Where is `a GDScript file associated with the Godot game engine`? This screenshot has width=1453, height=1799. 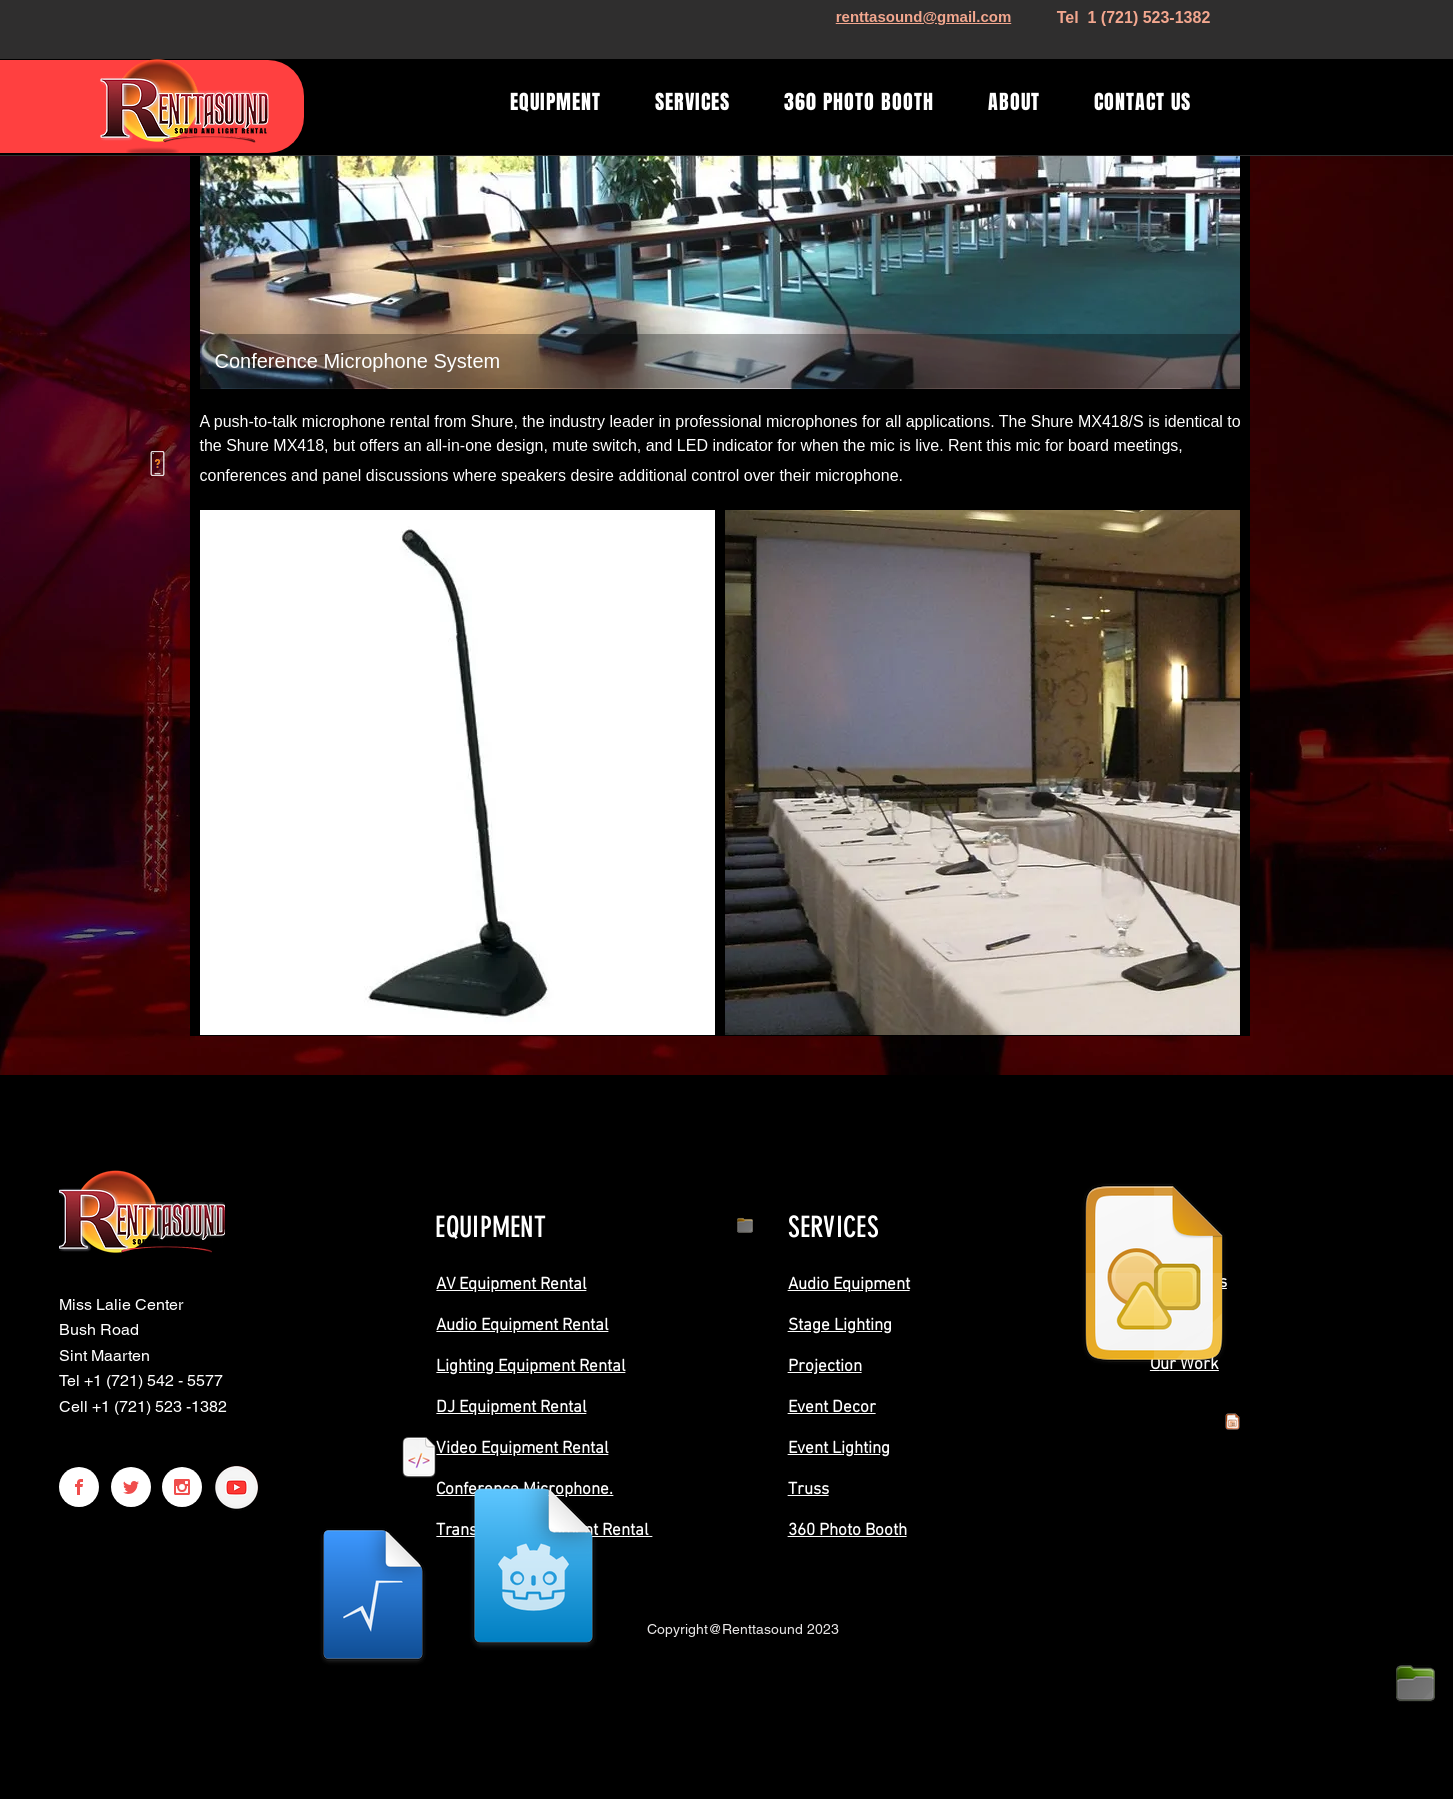 a GDScript file associated with the Godot game engine is located at coordinates (533, 1568).